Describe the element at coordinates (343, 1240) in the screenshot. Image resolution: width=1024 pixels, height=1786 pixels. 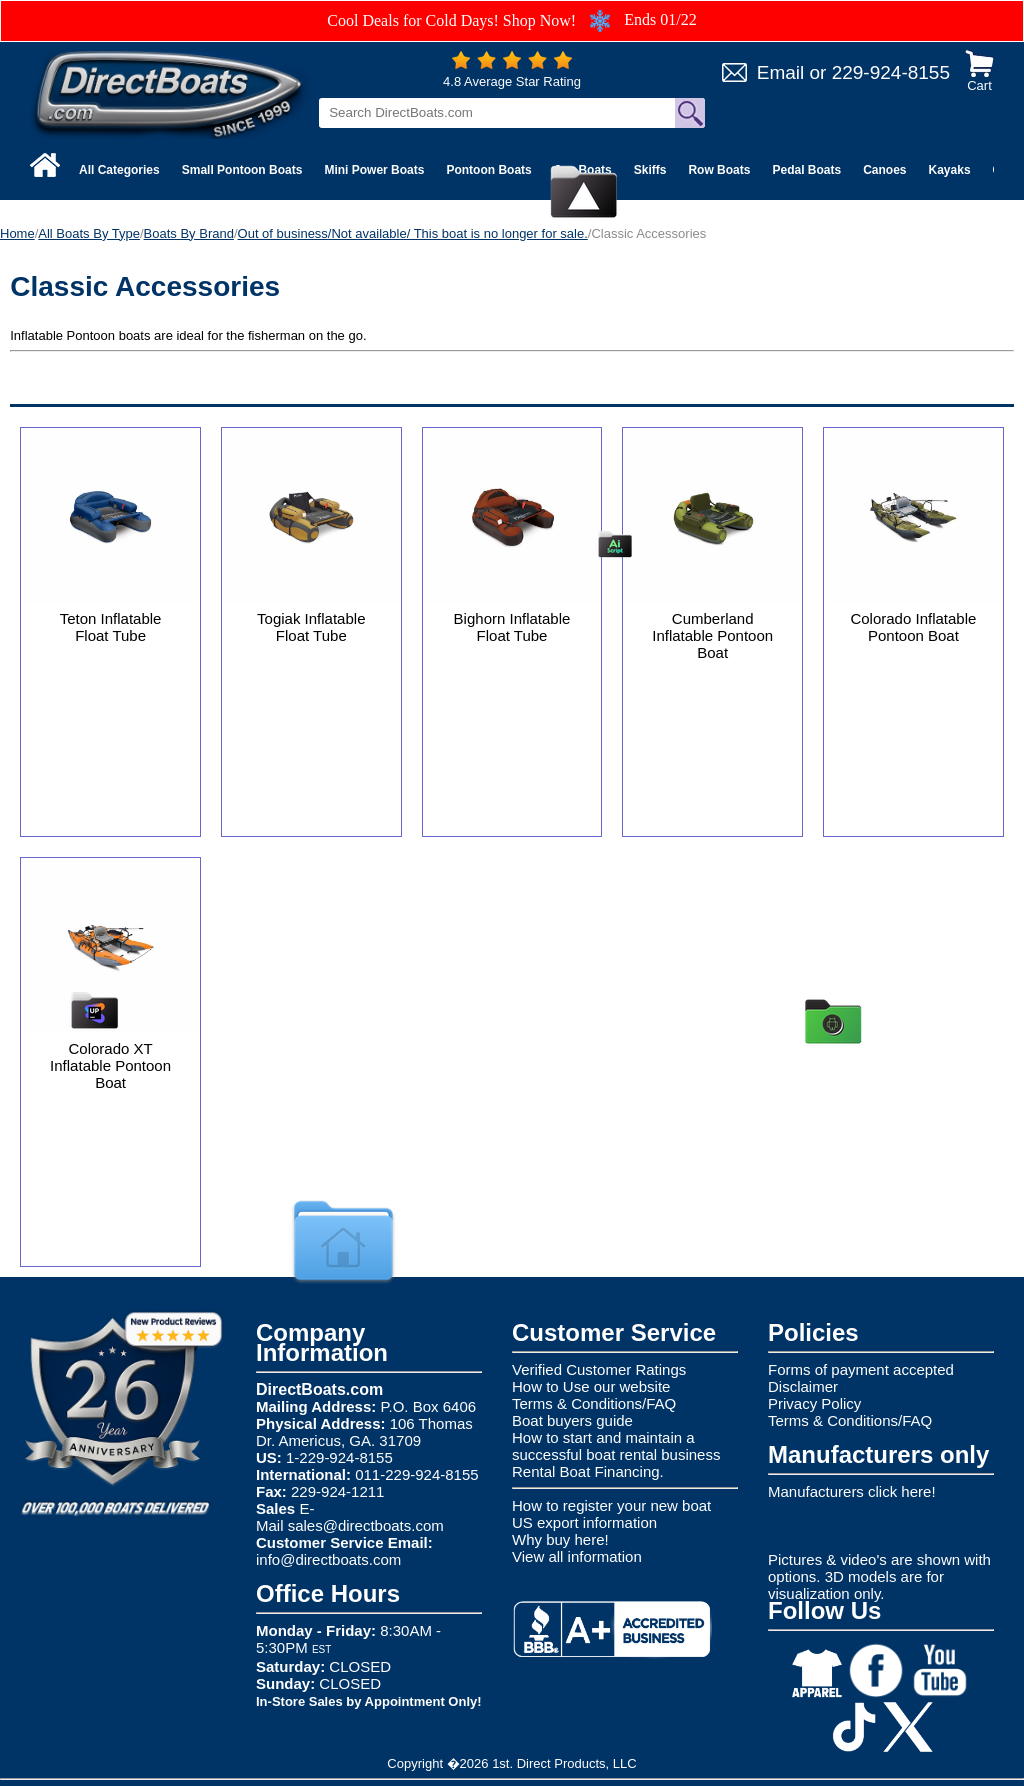
I see `open your home folder` at that location.